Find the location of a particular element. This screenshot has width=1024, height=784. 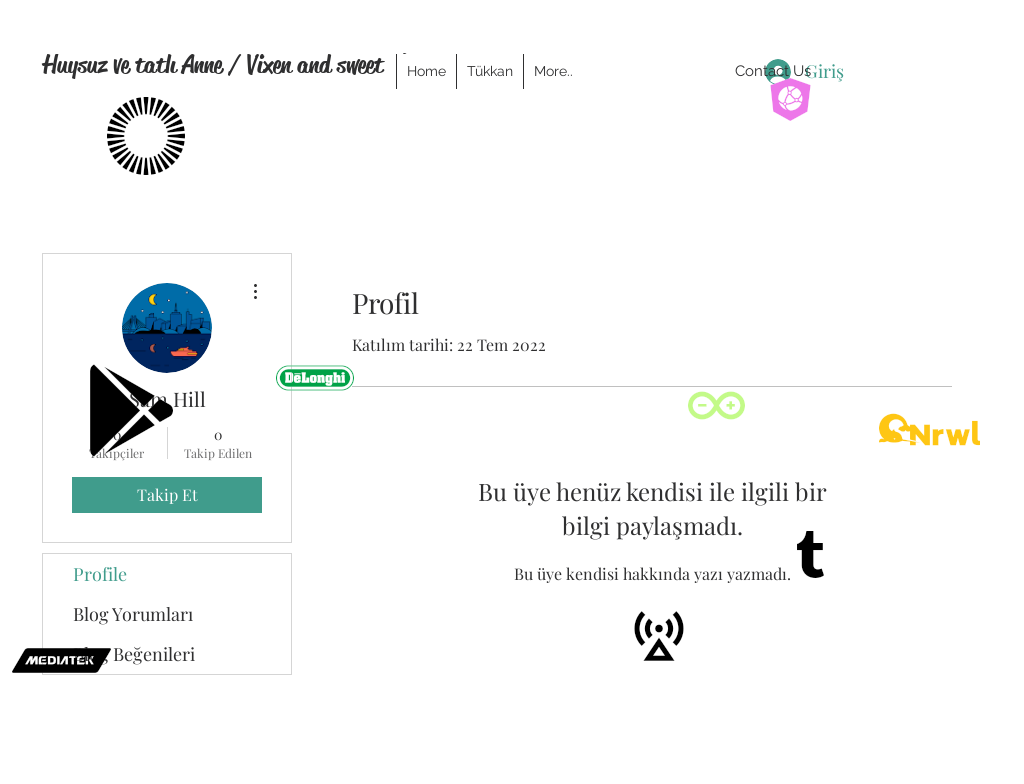

photon logo is located at coordinates (146, 136).